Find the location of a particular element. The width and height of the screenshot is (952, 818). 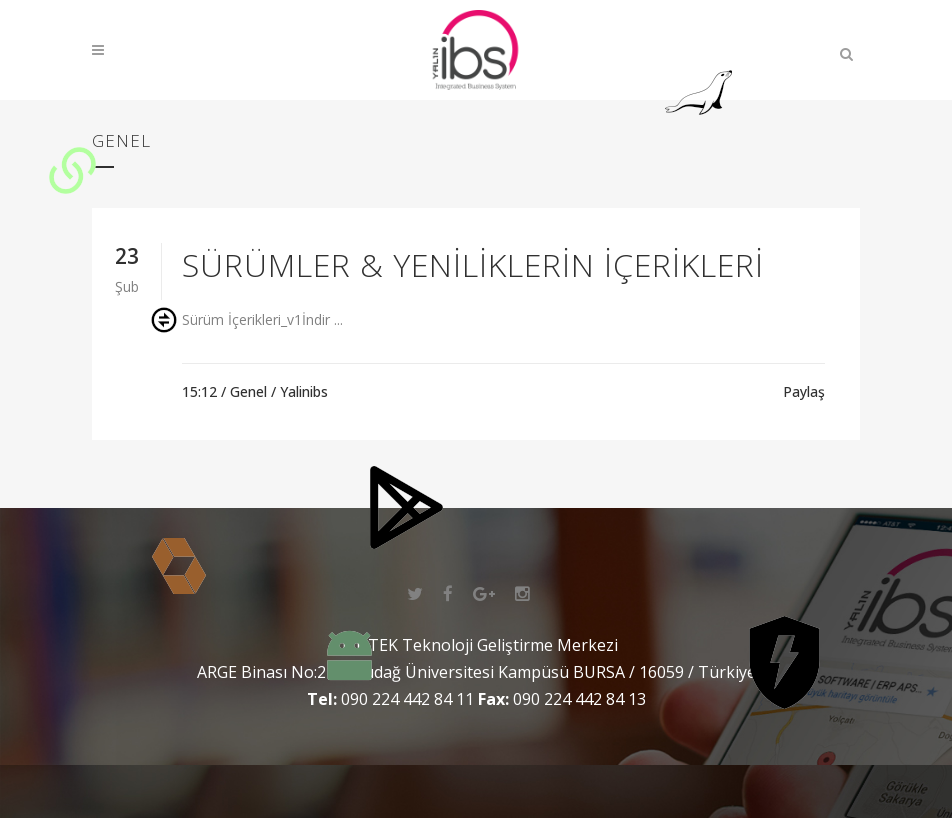

socket security logo is located at coordinates (784, 662).